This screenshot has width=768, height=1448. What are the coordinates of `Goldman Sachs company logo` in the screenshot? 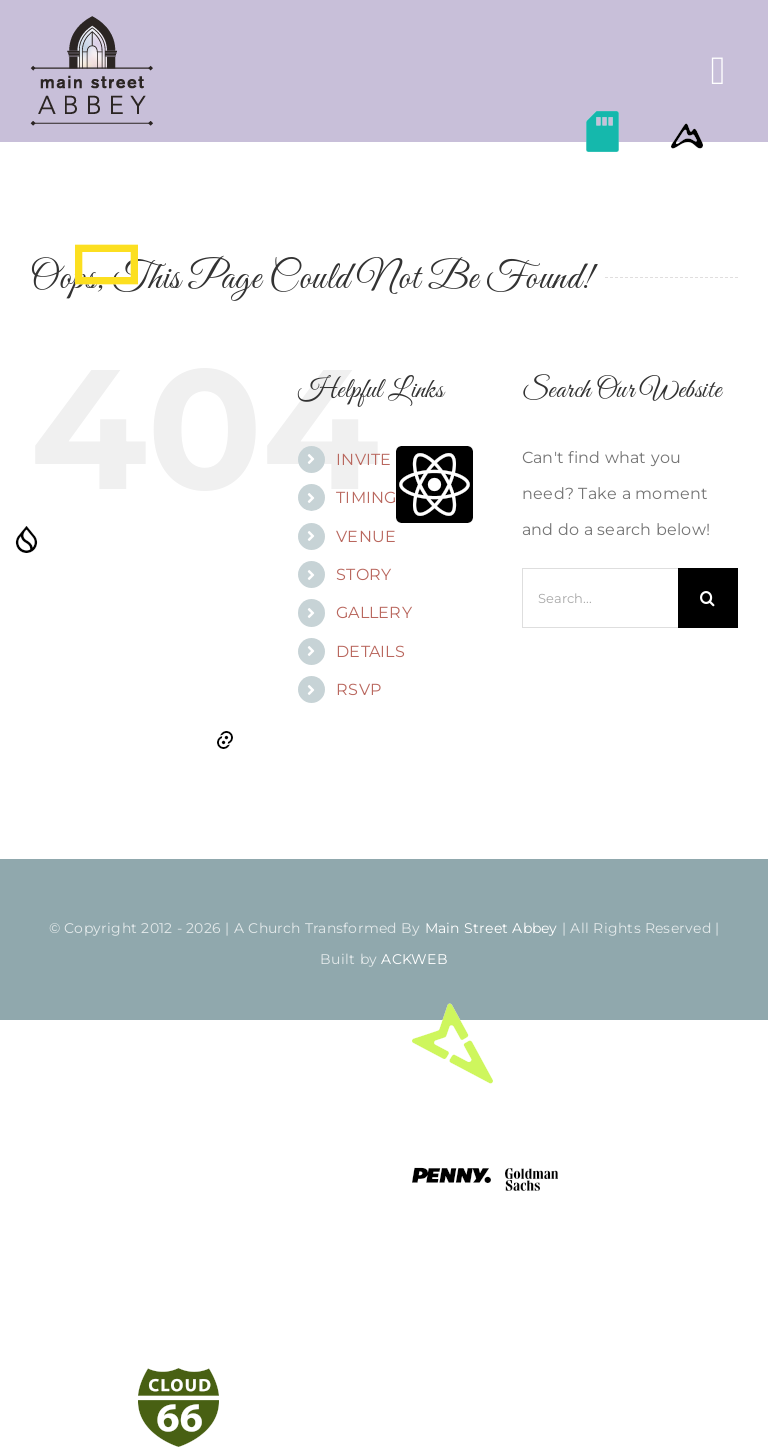 It's located at (531, 1179).